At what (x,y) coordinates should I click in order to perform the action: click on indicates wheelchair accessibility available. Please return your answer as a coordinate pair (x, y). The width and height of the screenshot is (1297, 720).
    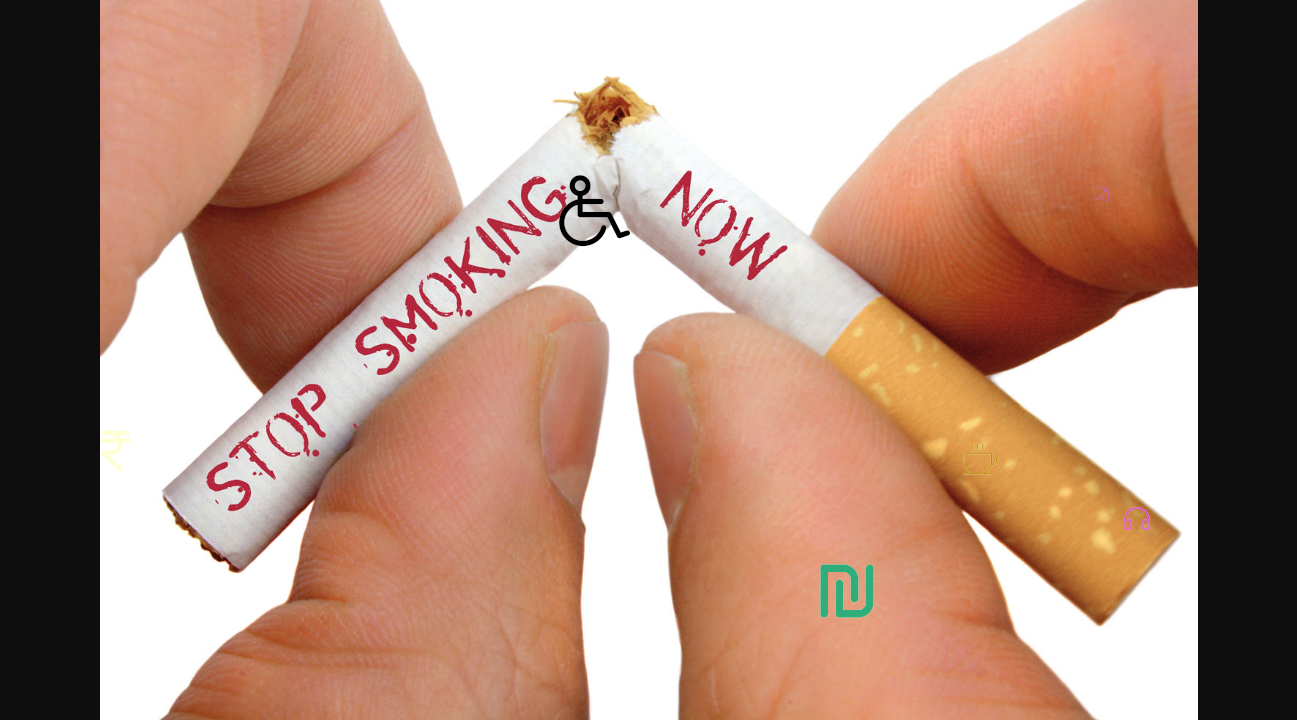
    Looking at the image, I should click on (588, 212).